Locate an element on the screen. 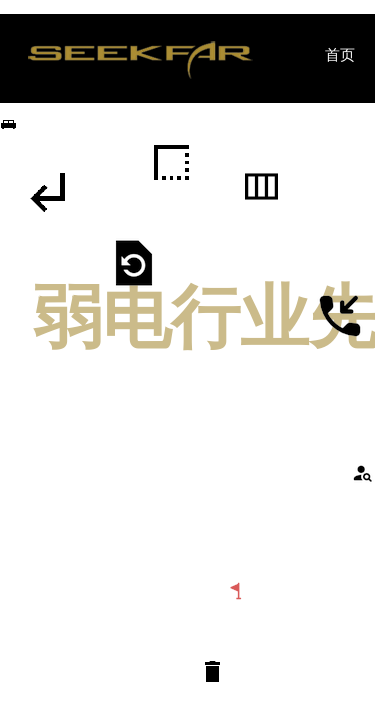 The image size is (375, 720). view bedroom or sleeping accommodations is located at coordinates (8, 124).